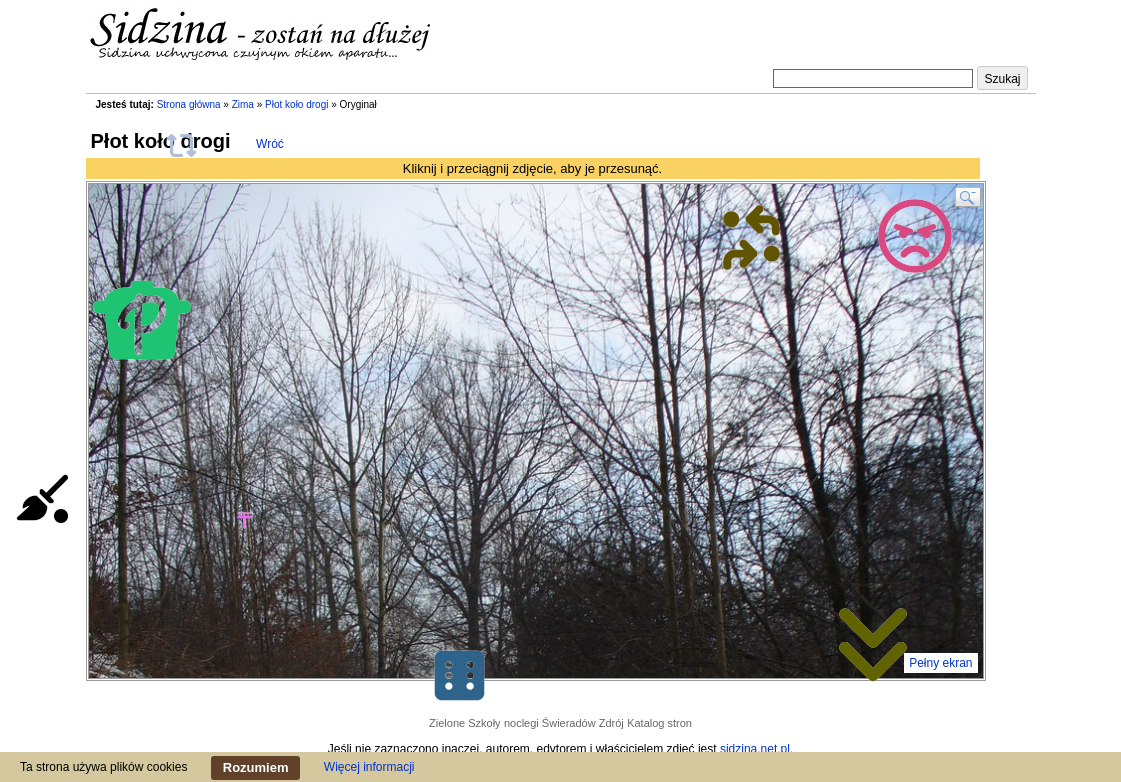 This screenshot has width=1121, height=782. Describe the element at coordinates (181, 145) in the screenshot. I see `retweet or repost this content` at that location.